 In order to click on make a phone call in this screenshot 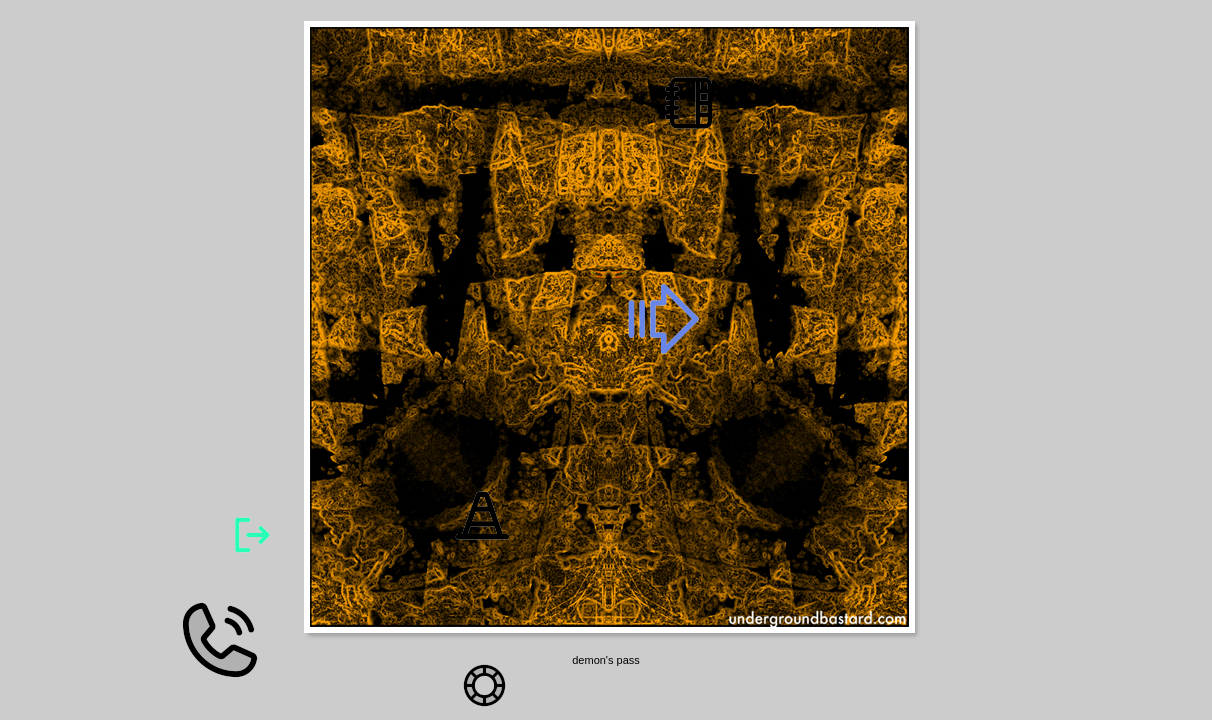, I will do `click(221, 638)`.